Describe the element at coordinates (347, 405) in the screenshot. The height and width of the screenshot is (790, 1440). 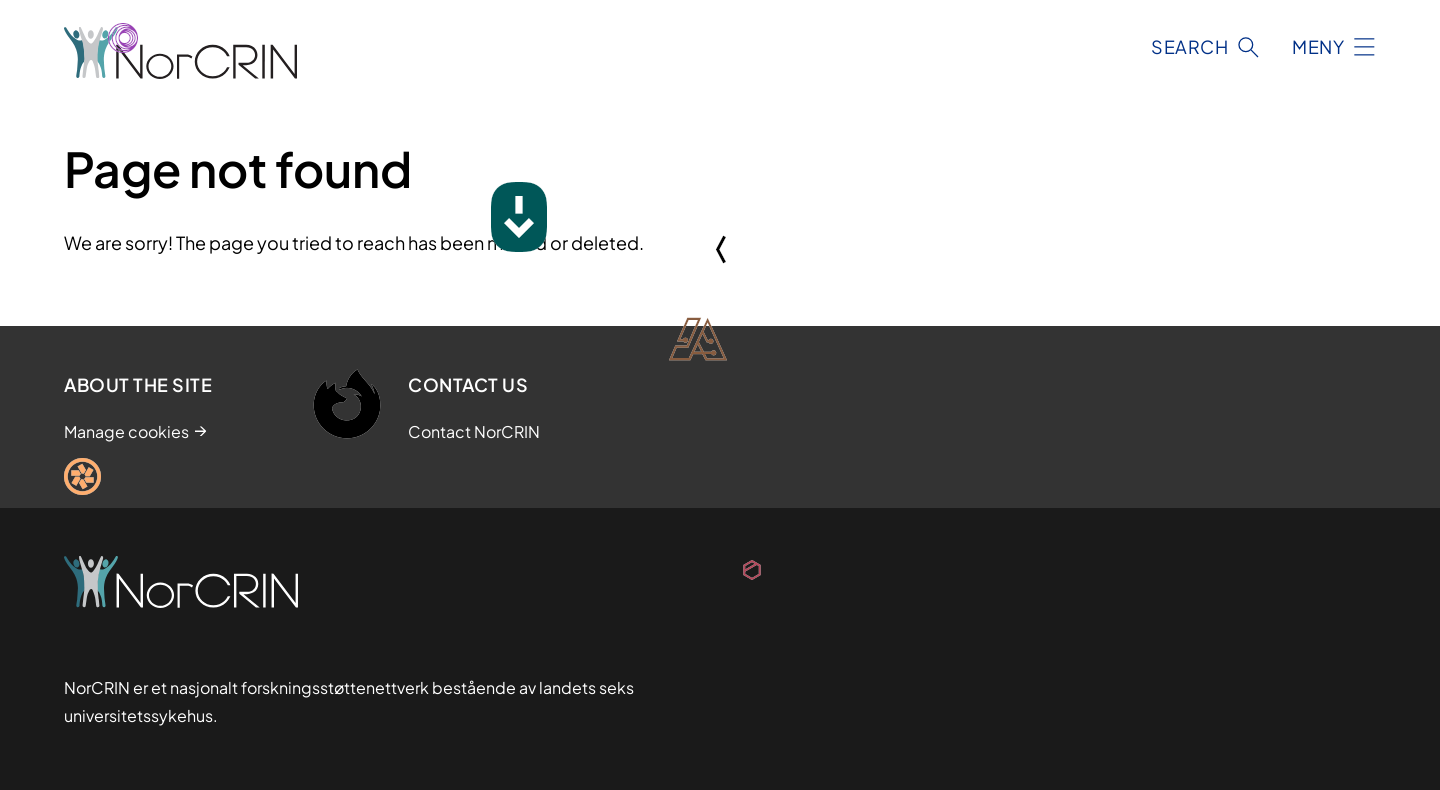
I see `open Firefox browser` at that location.